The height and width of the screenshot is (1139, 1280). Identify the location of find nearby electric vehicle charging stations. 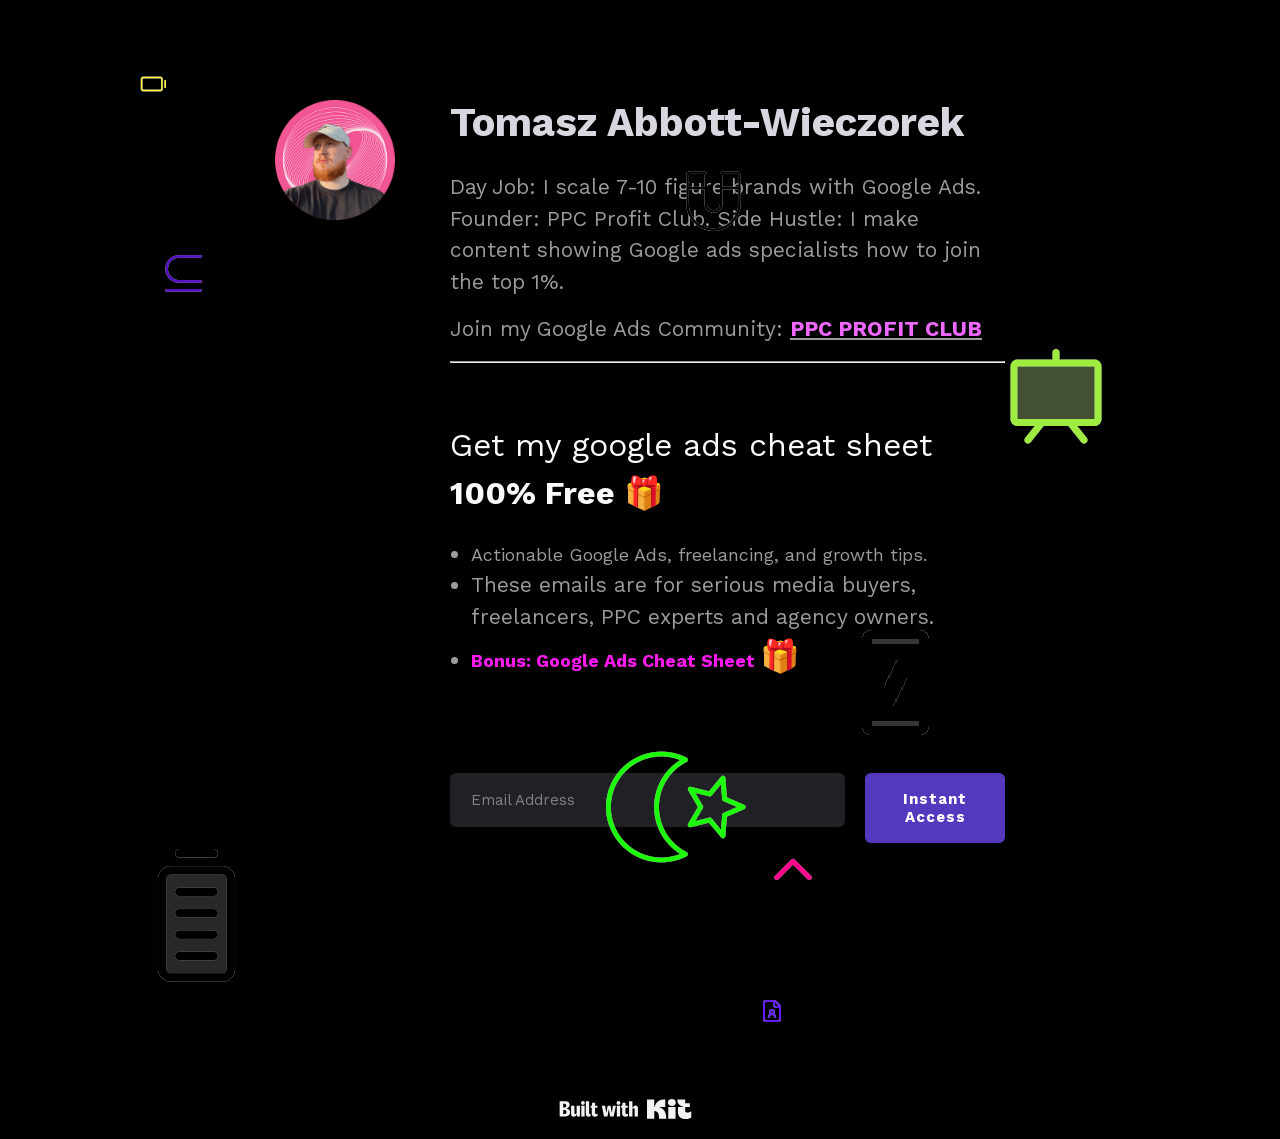
(895, 682).